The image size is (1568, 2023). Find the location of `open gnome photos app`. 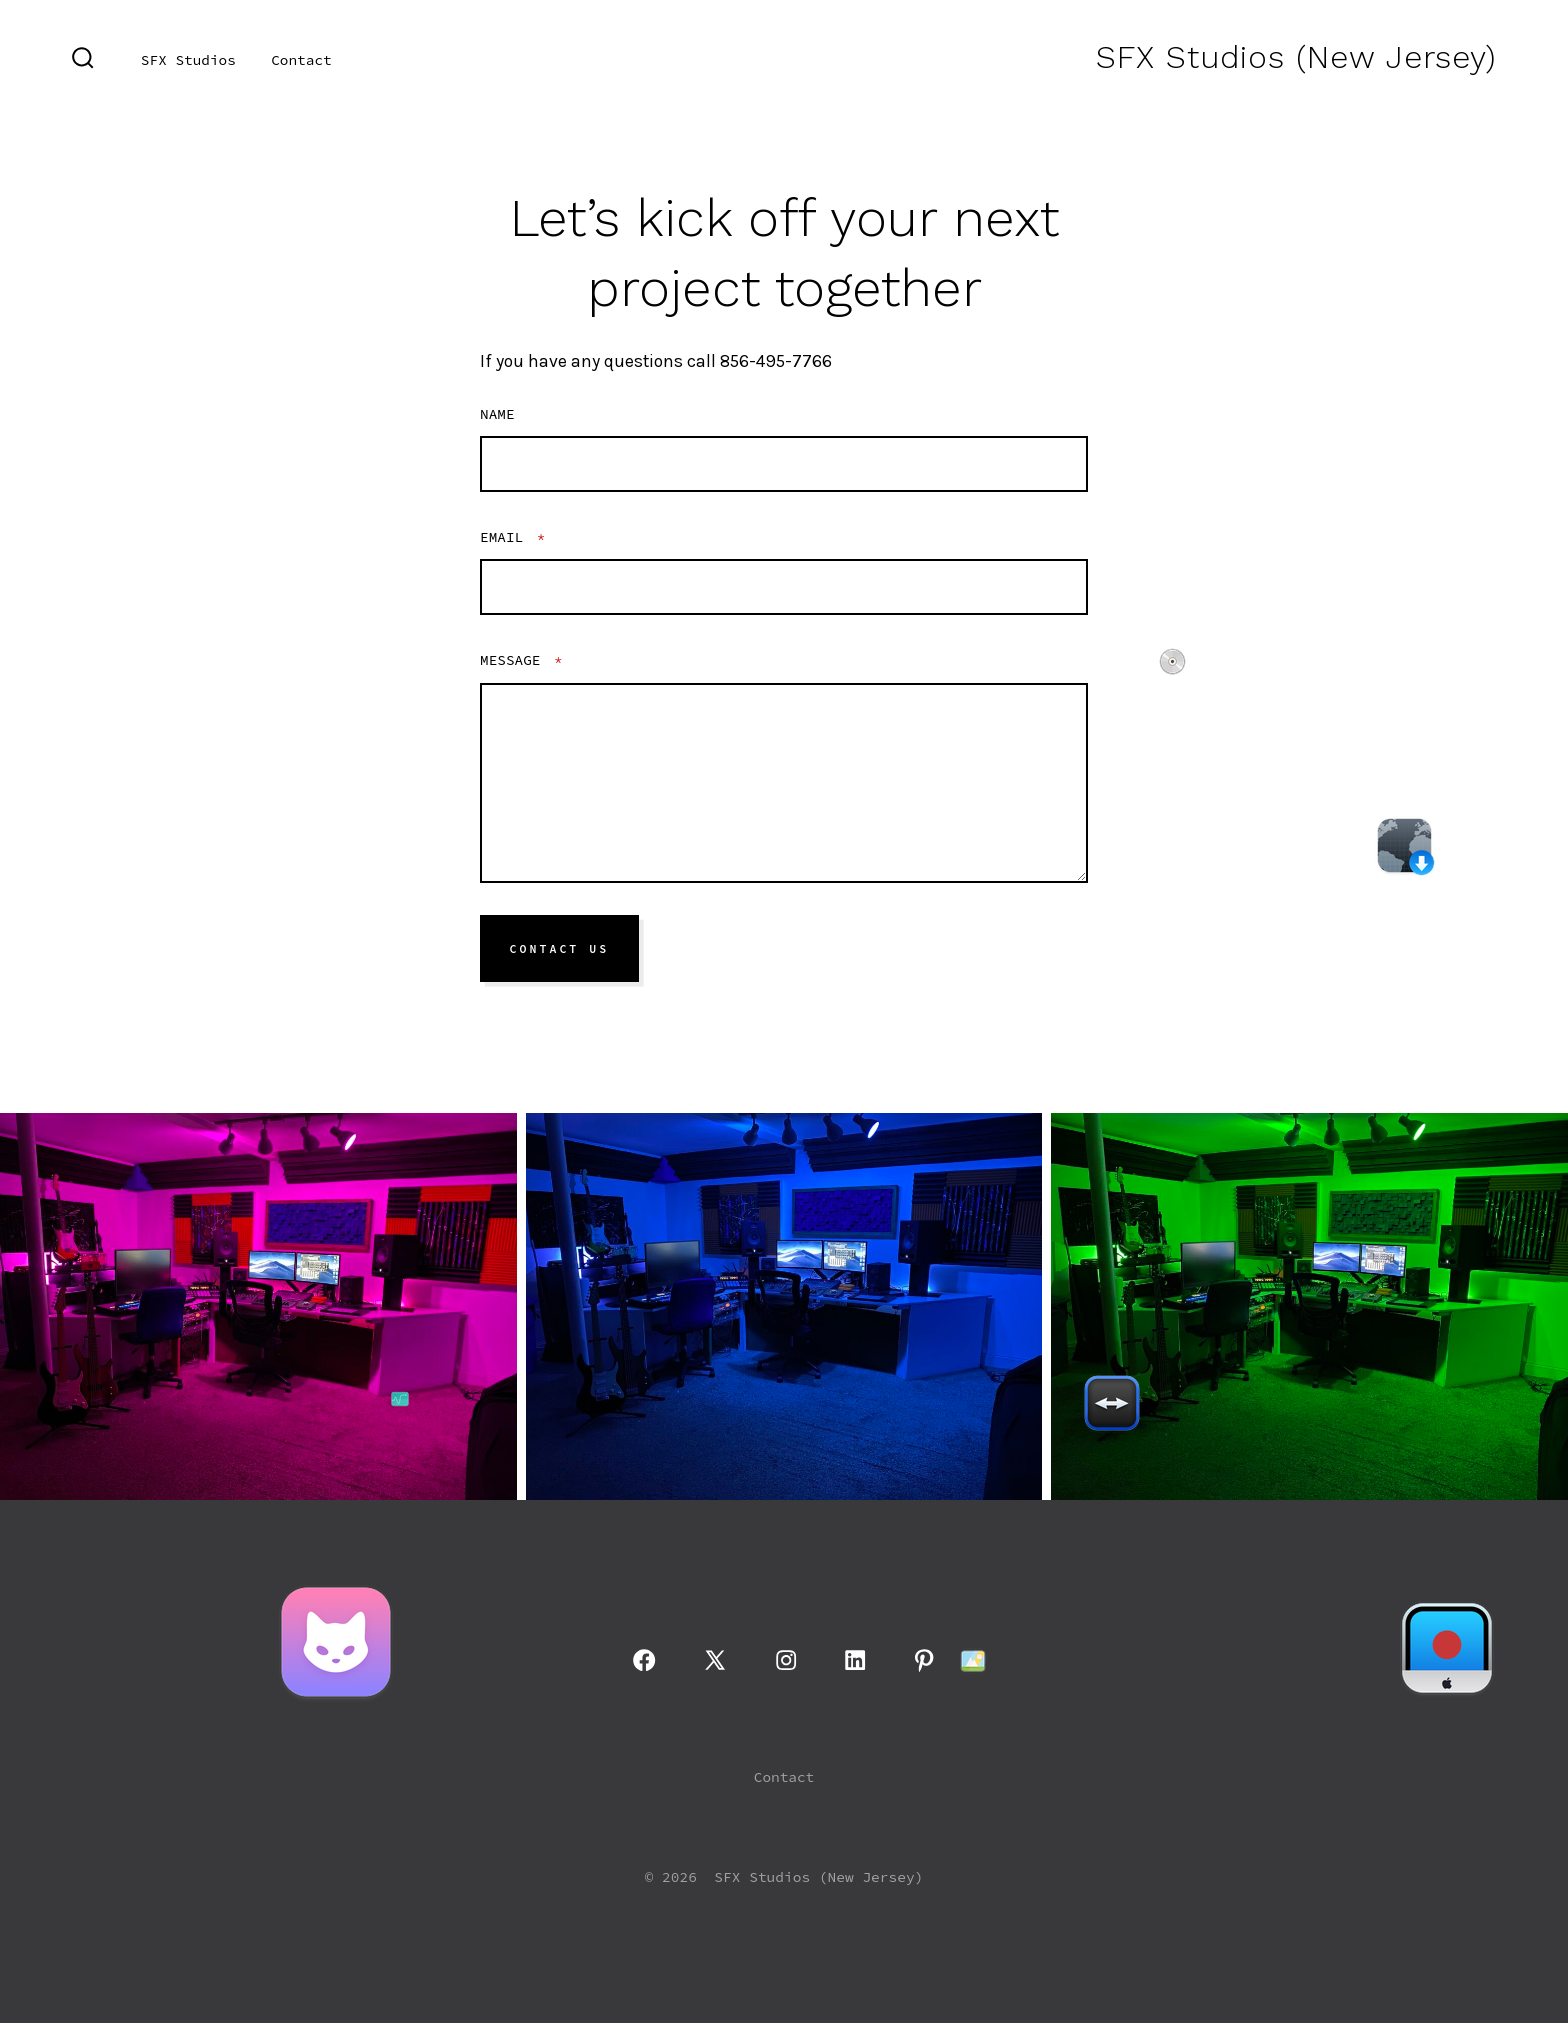

open gnome photos app is located at coordinates (973, 1661).